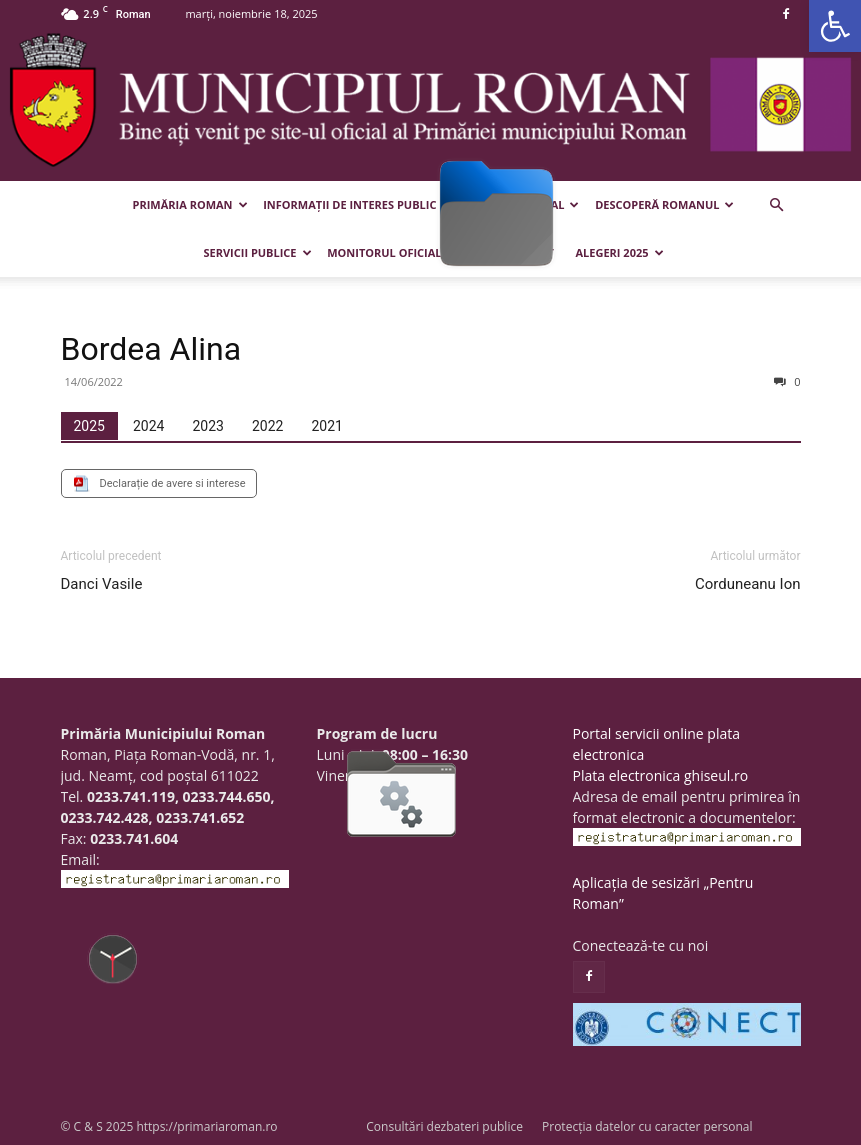 The height and width of the screenshot is (1145, 861). What do you see at coordinates (401, 797) in the screenshot?
I see `folder containing batch files or scripts` at bounding box center [401, 797].